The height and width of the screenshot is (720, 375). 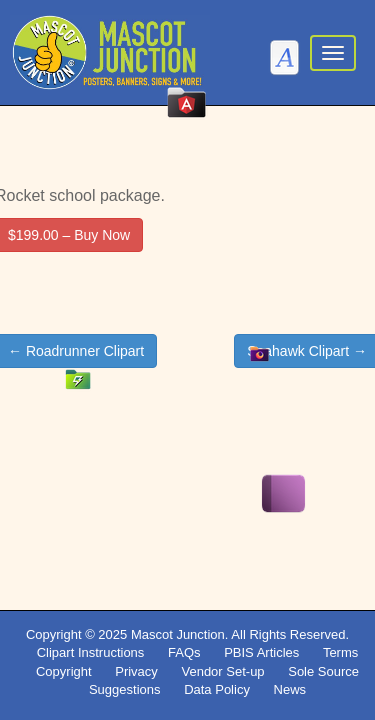 I want to click on open firefox downloads folder, so click(x=259, y=354).